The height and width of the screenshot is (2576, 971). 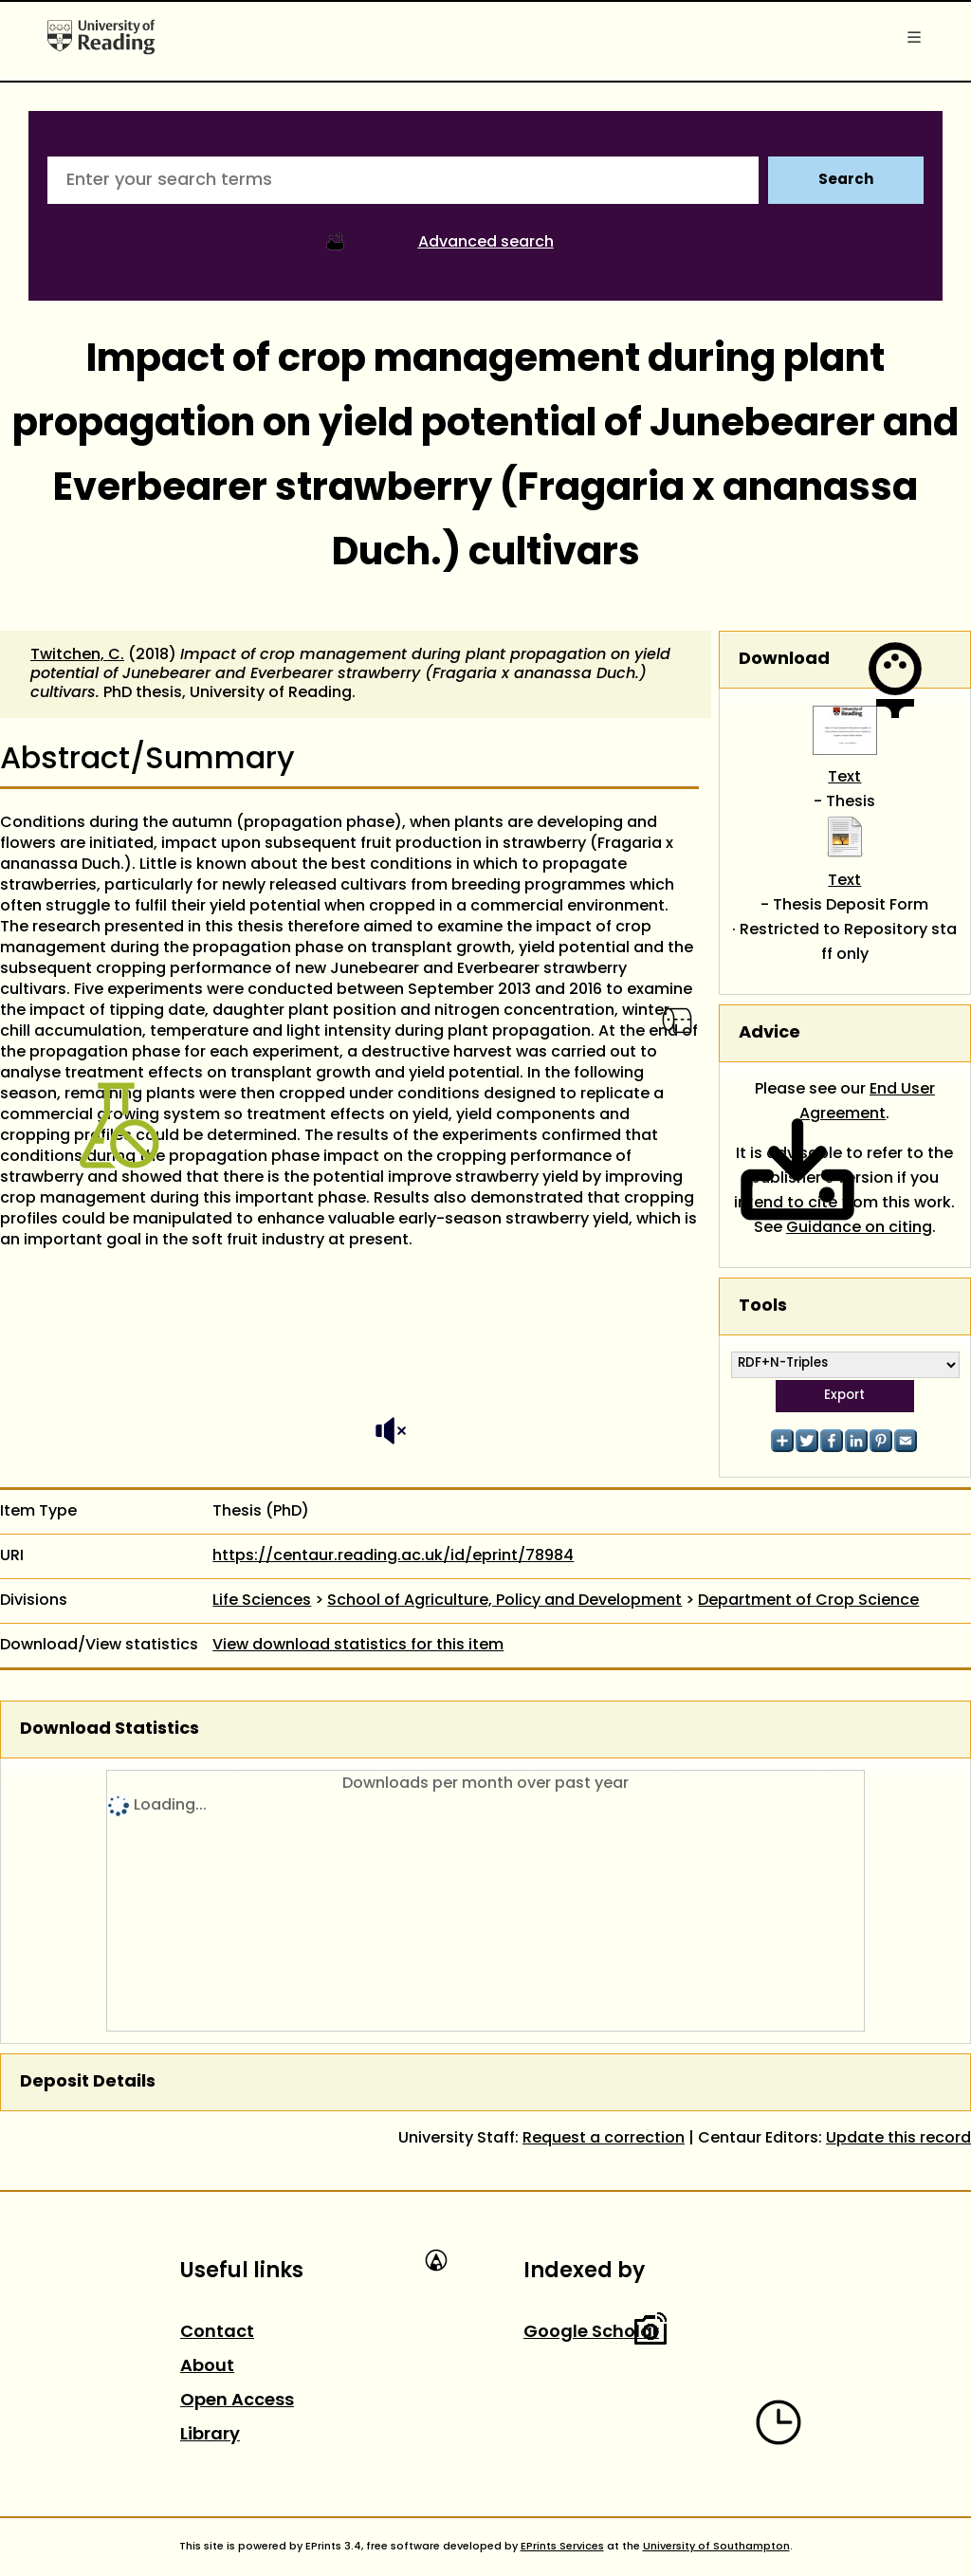 What do you see at coordinates (436, 2260) in the screenshot?
I see `edit profile or settings` at bounding box center [436, 2260].